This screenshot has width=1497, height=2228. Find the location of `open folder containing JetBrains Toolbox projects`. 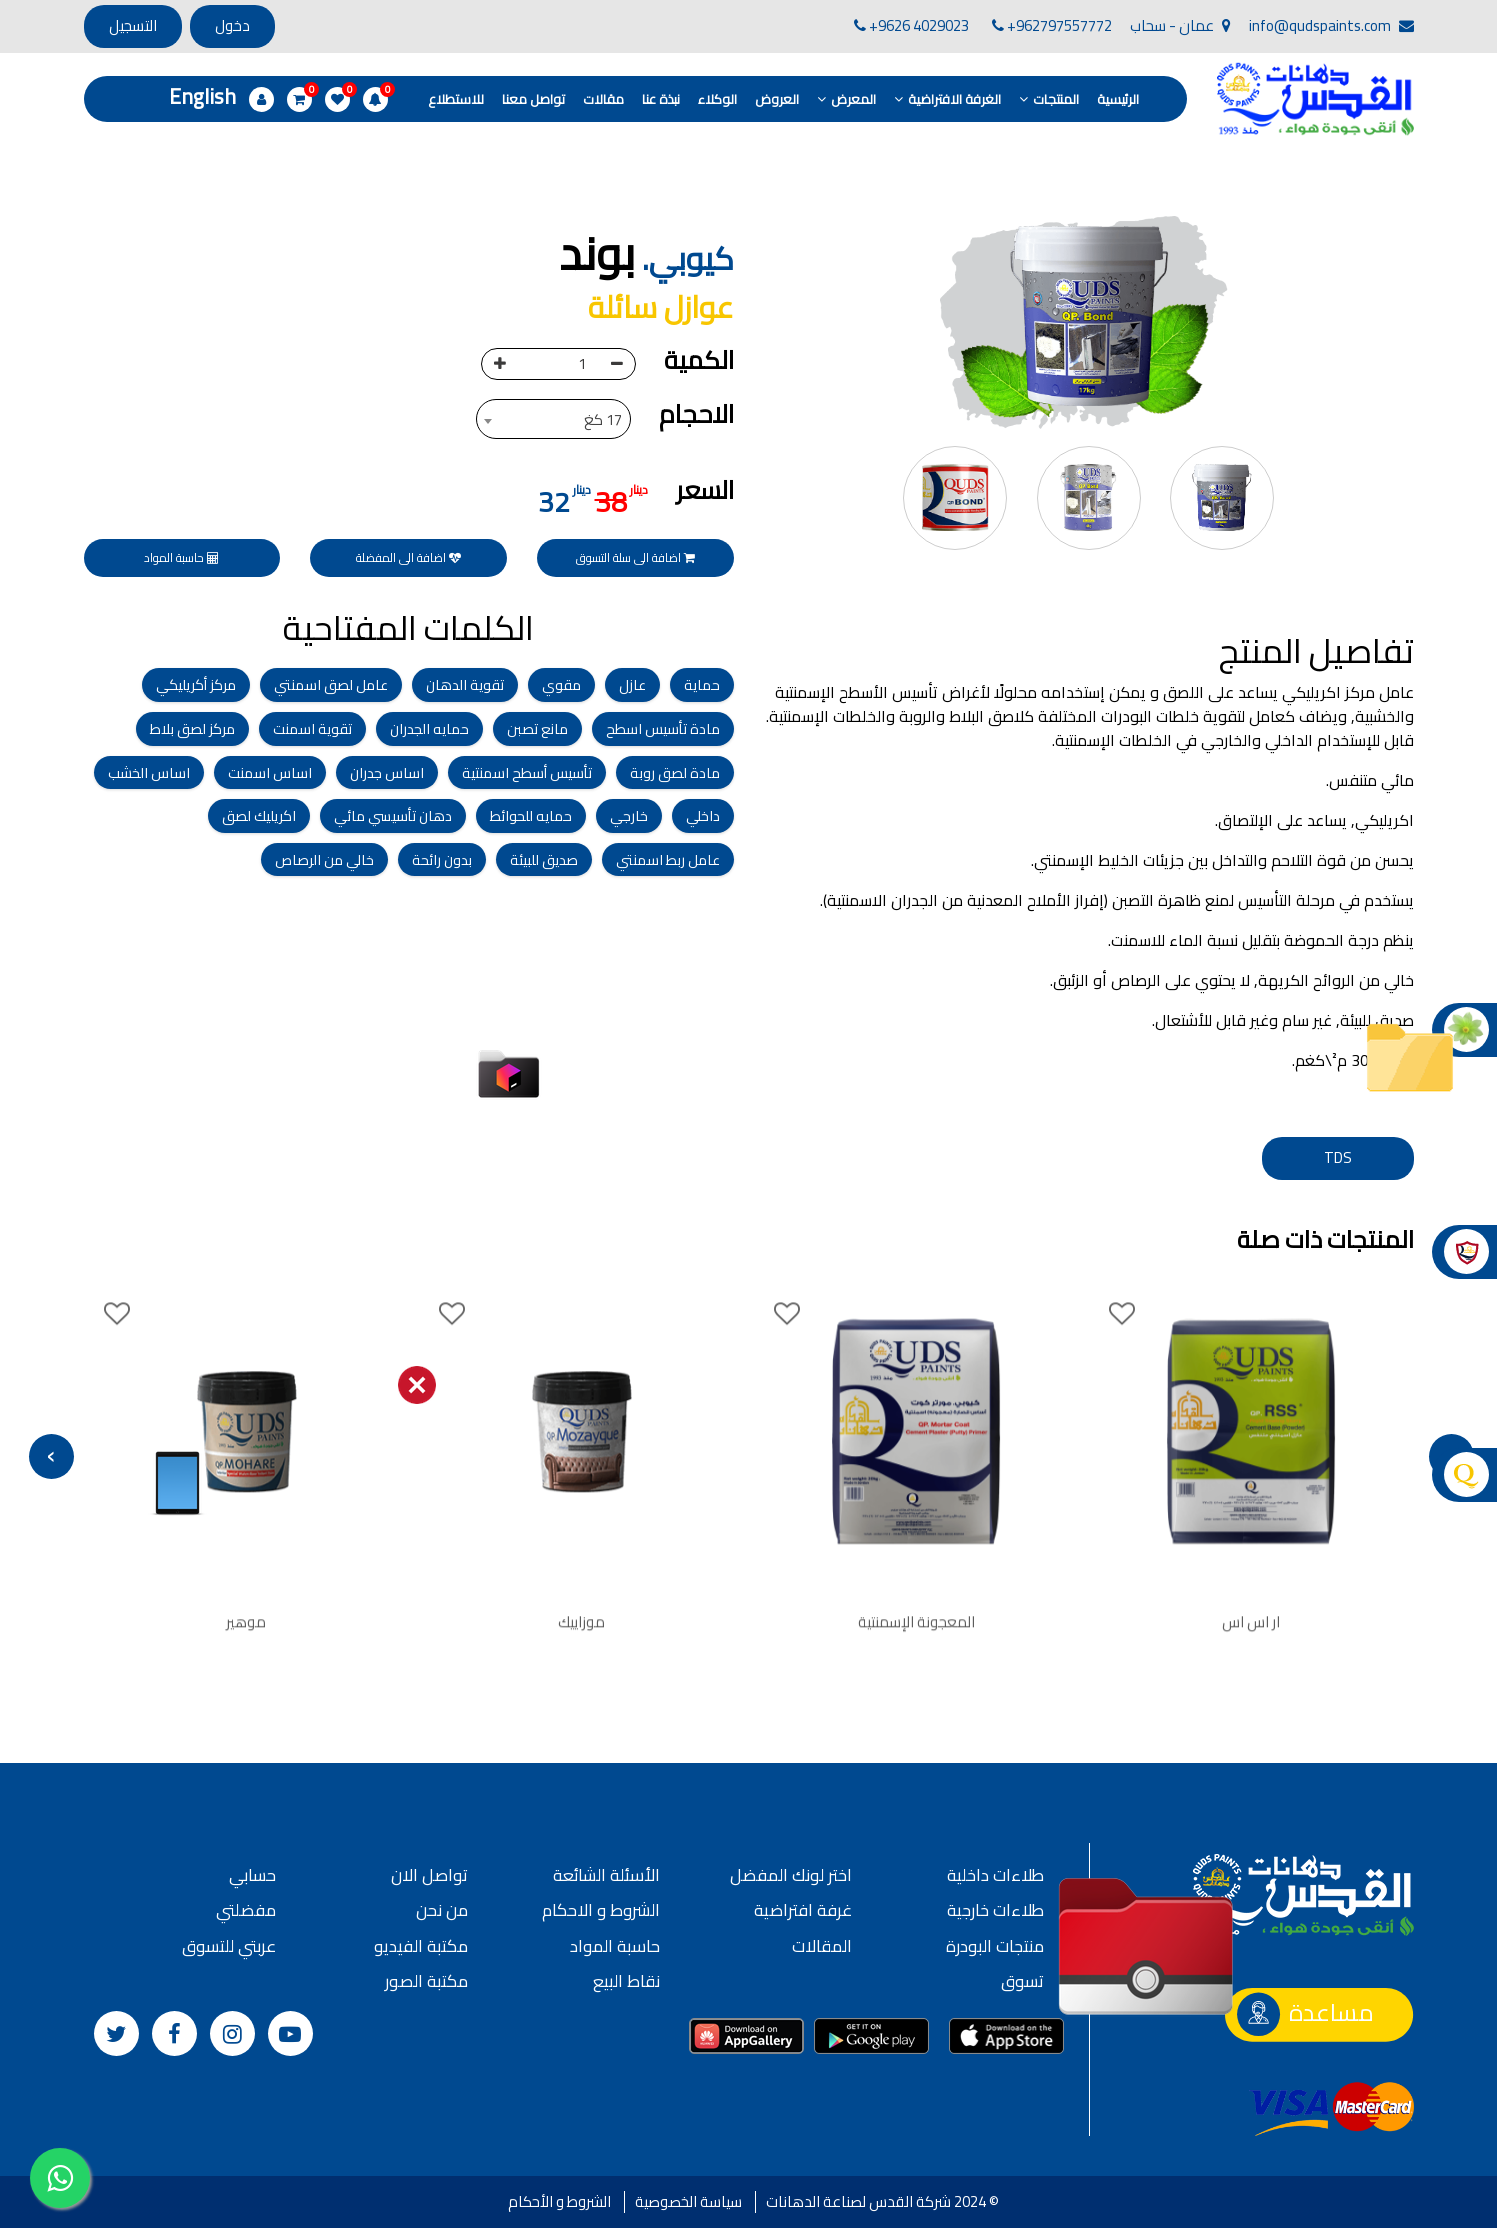

open folder containing JetBrains Toolbox projects is located at coordinates (508, 1075).